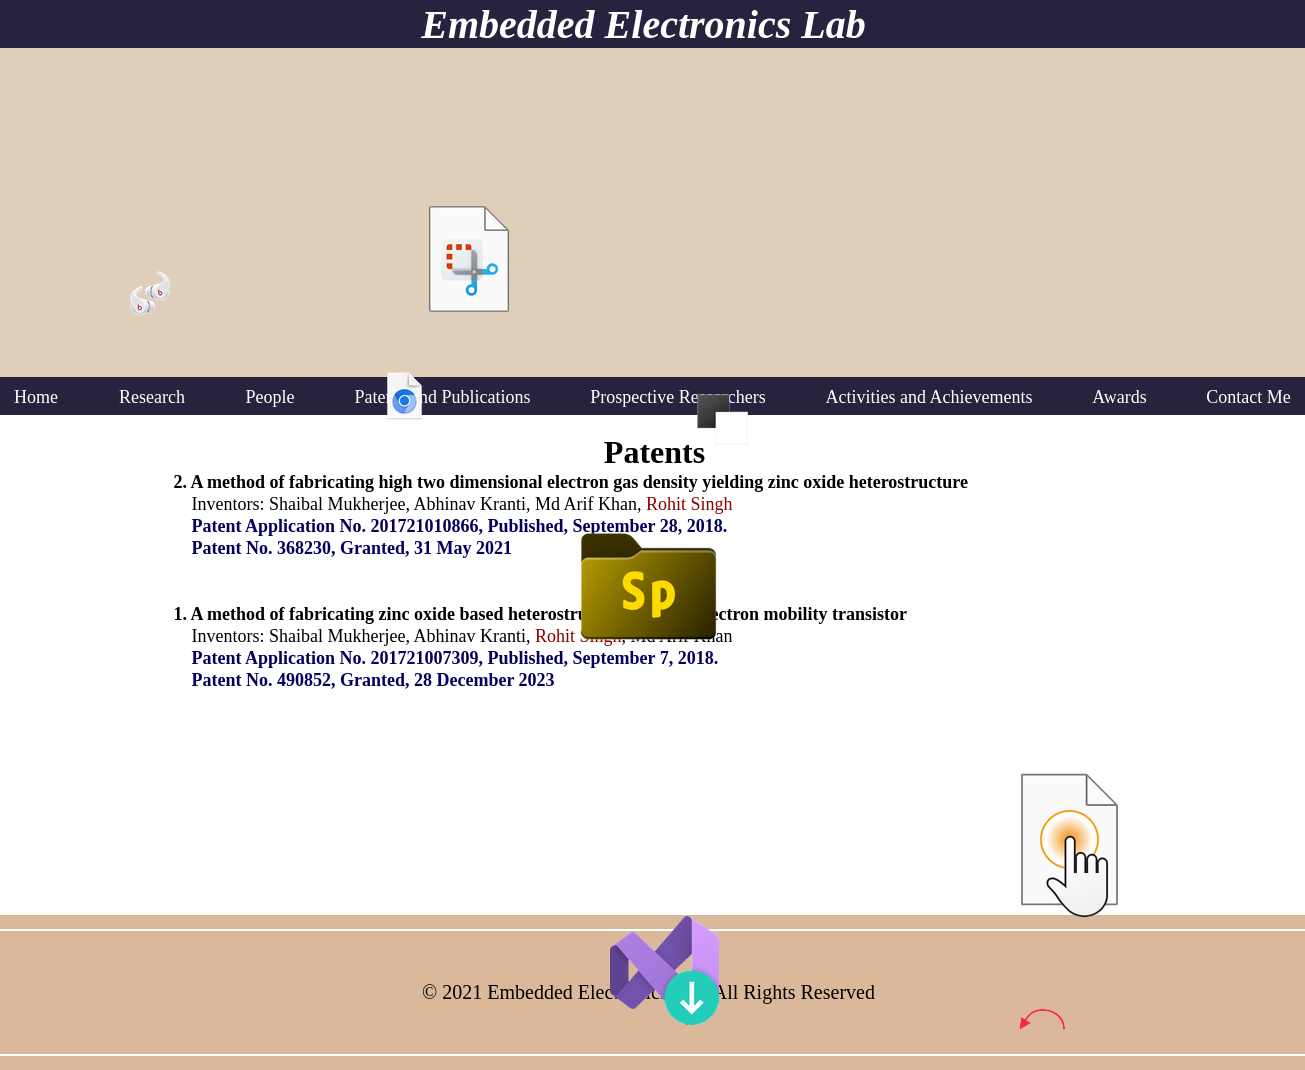  Describe the element at coordinates (404, 395) in the screenshot. I see `open a document in chromium browser` at that location.